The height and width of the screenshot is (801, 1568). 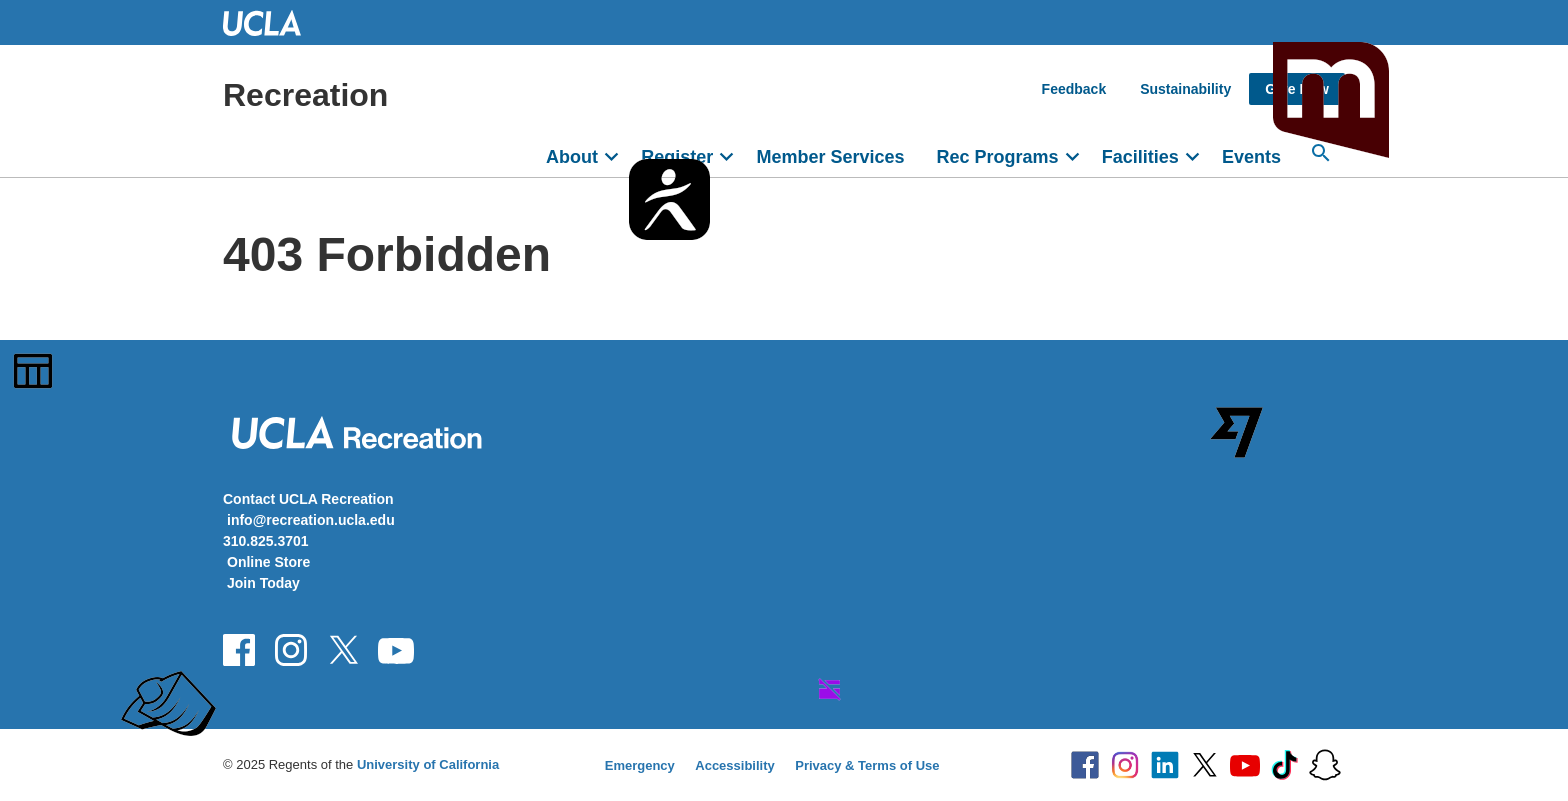 What do you see at coordinates (1236, 432) in the screenshot?
I see `open the Wise money transfer app` at bounding box center [1236, 432].